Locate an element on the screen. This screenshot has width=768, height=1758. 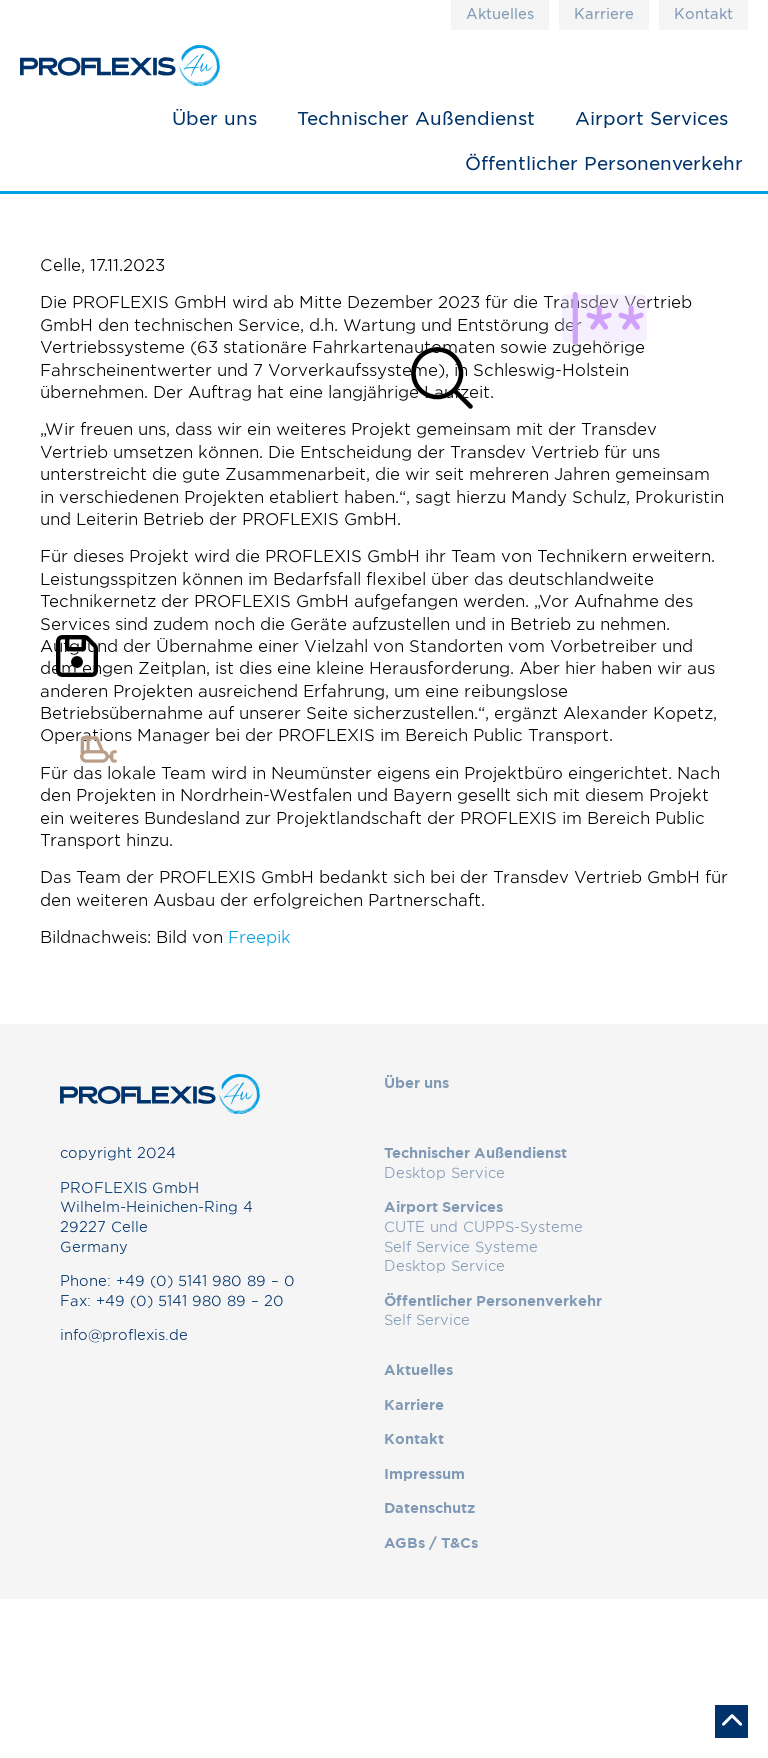
enter or manage your password is located at coordinates (604, 318).